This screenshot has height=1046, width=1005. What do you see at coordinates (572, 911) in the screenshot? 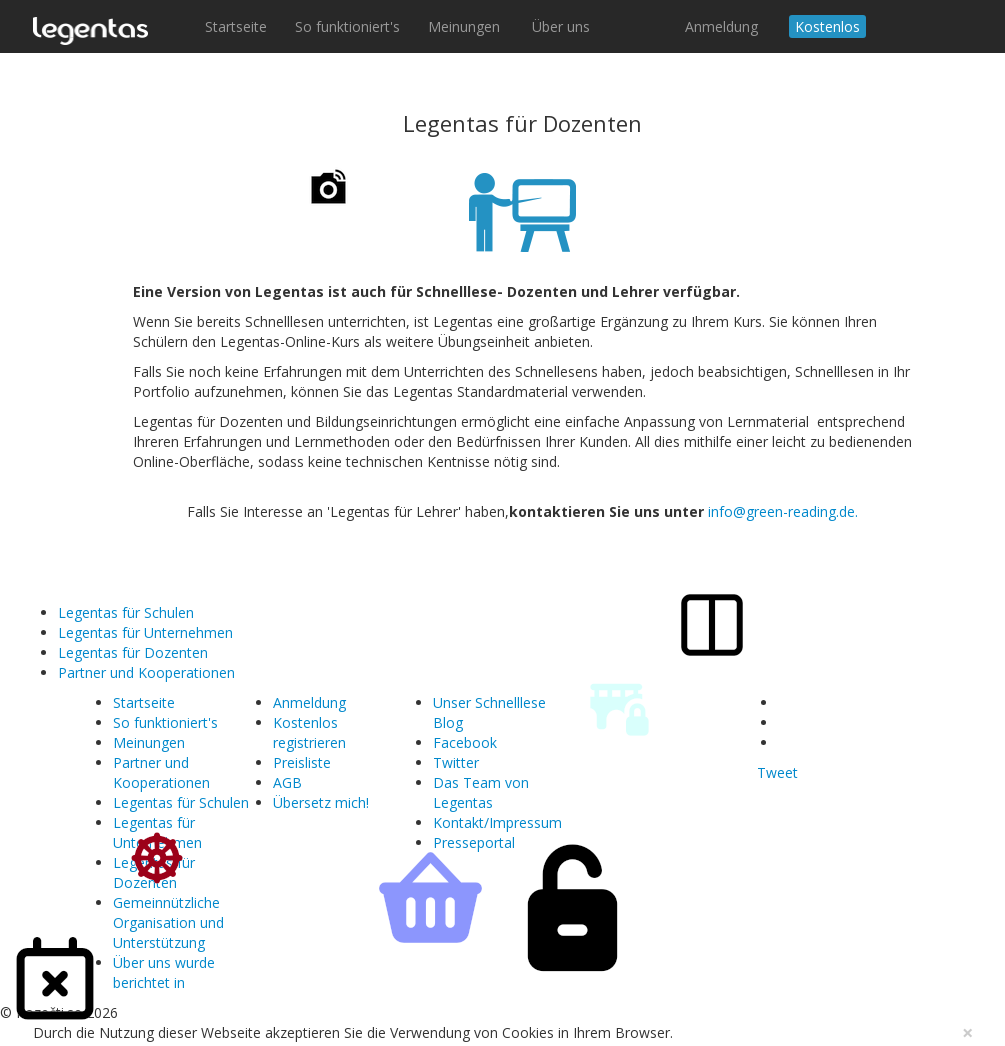
I see `unlock a secured item or account` at bounding box center [572, 911].